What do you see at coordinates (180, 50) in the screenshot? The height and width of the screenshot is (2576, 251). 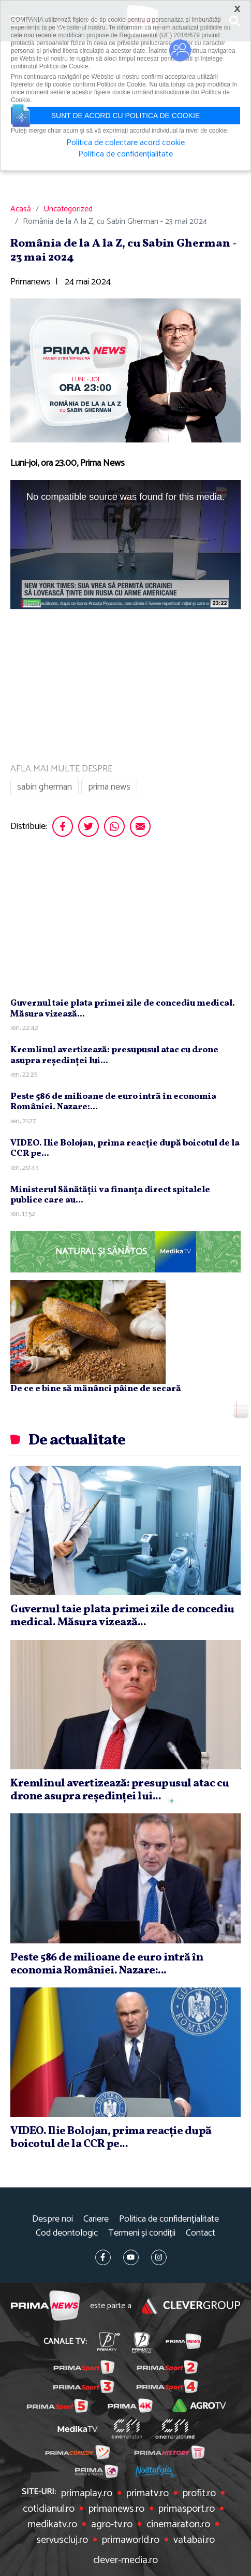 I see `indicates shared or collaborative content` at bounding box center [180, 50].